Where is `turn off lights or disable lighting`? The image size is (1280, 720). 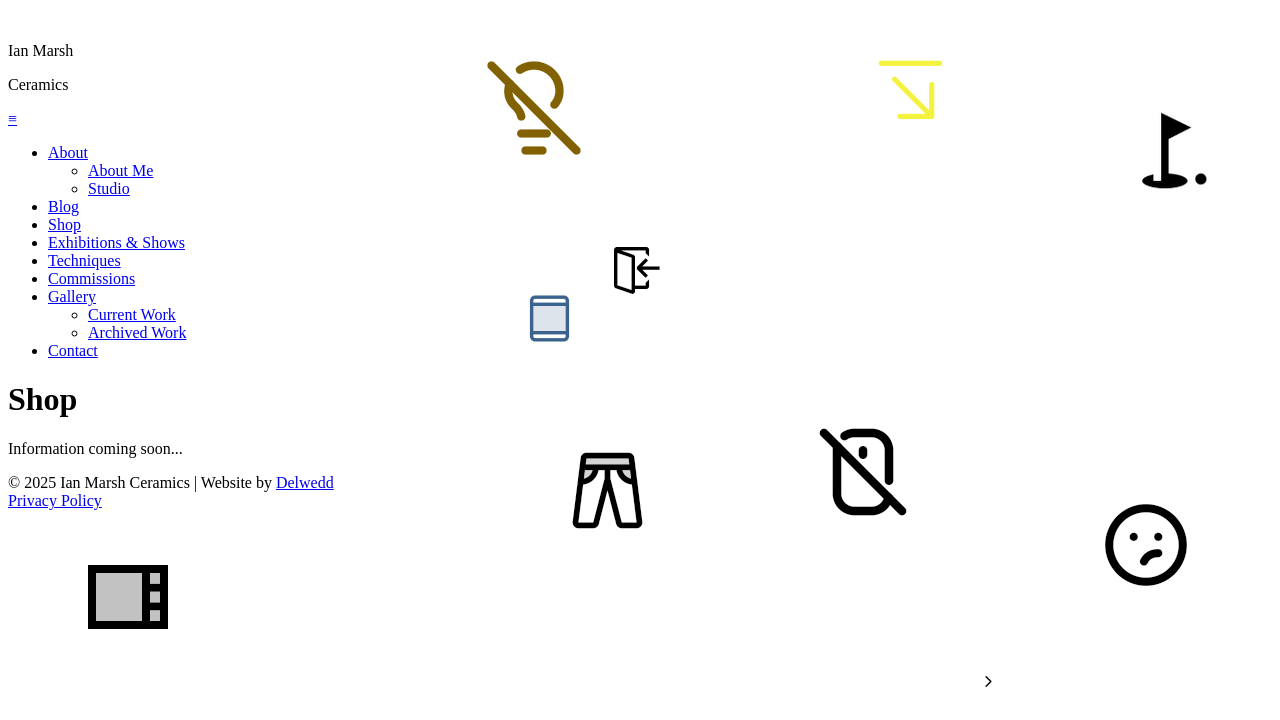
turn off lights or disable lighting is located at coordinates (534, 108).